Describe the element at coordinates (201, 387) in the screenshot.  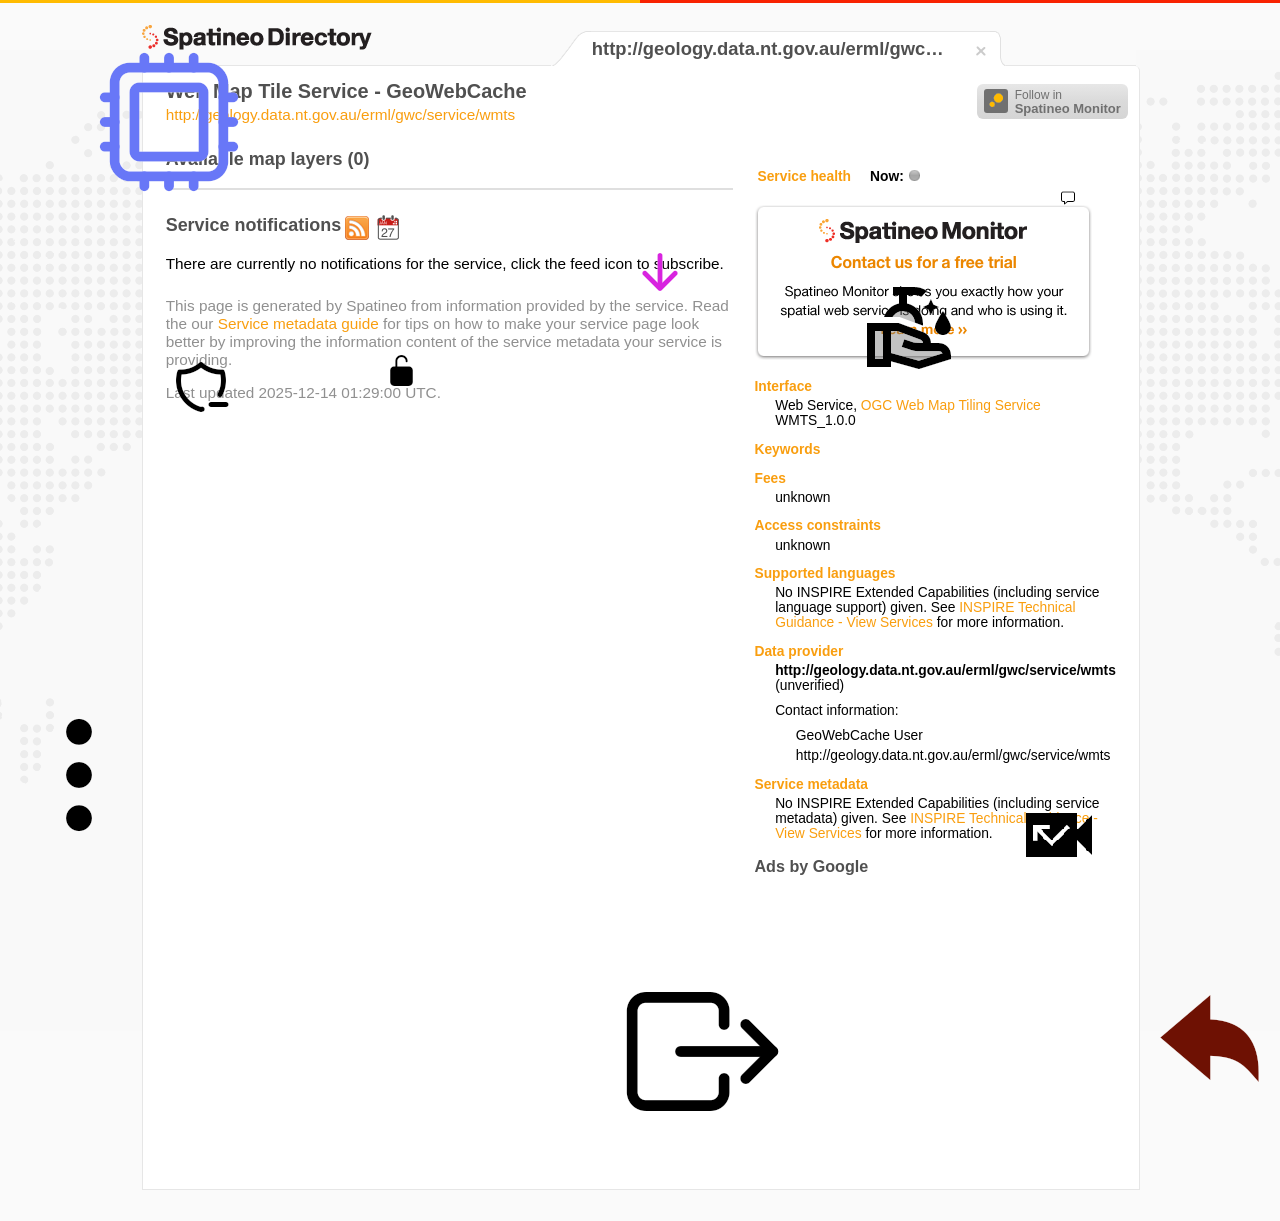
I see `remove a security protection or permission` at that location.